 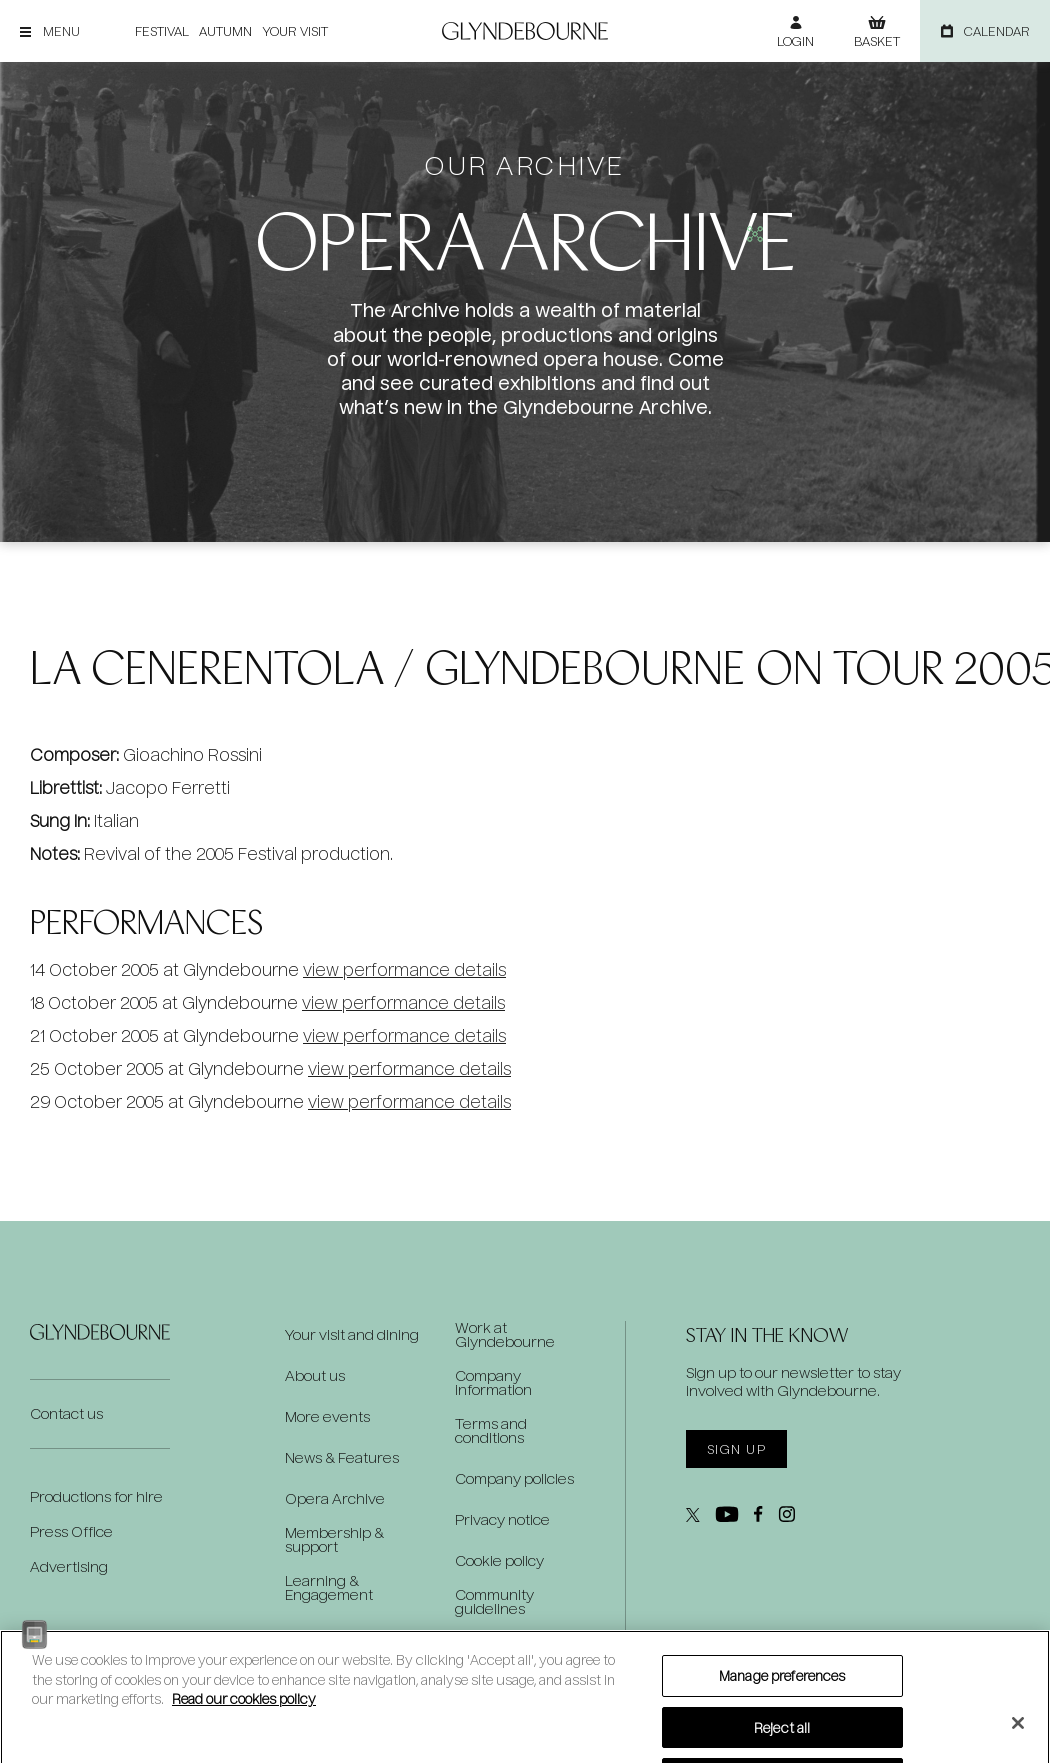 I want to click on access media library replication tools, so click(x=755, y=234).